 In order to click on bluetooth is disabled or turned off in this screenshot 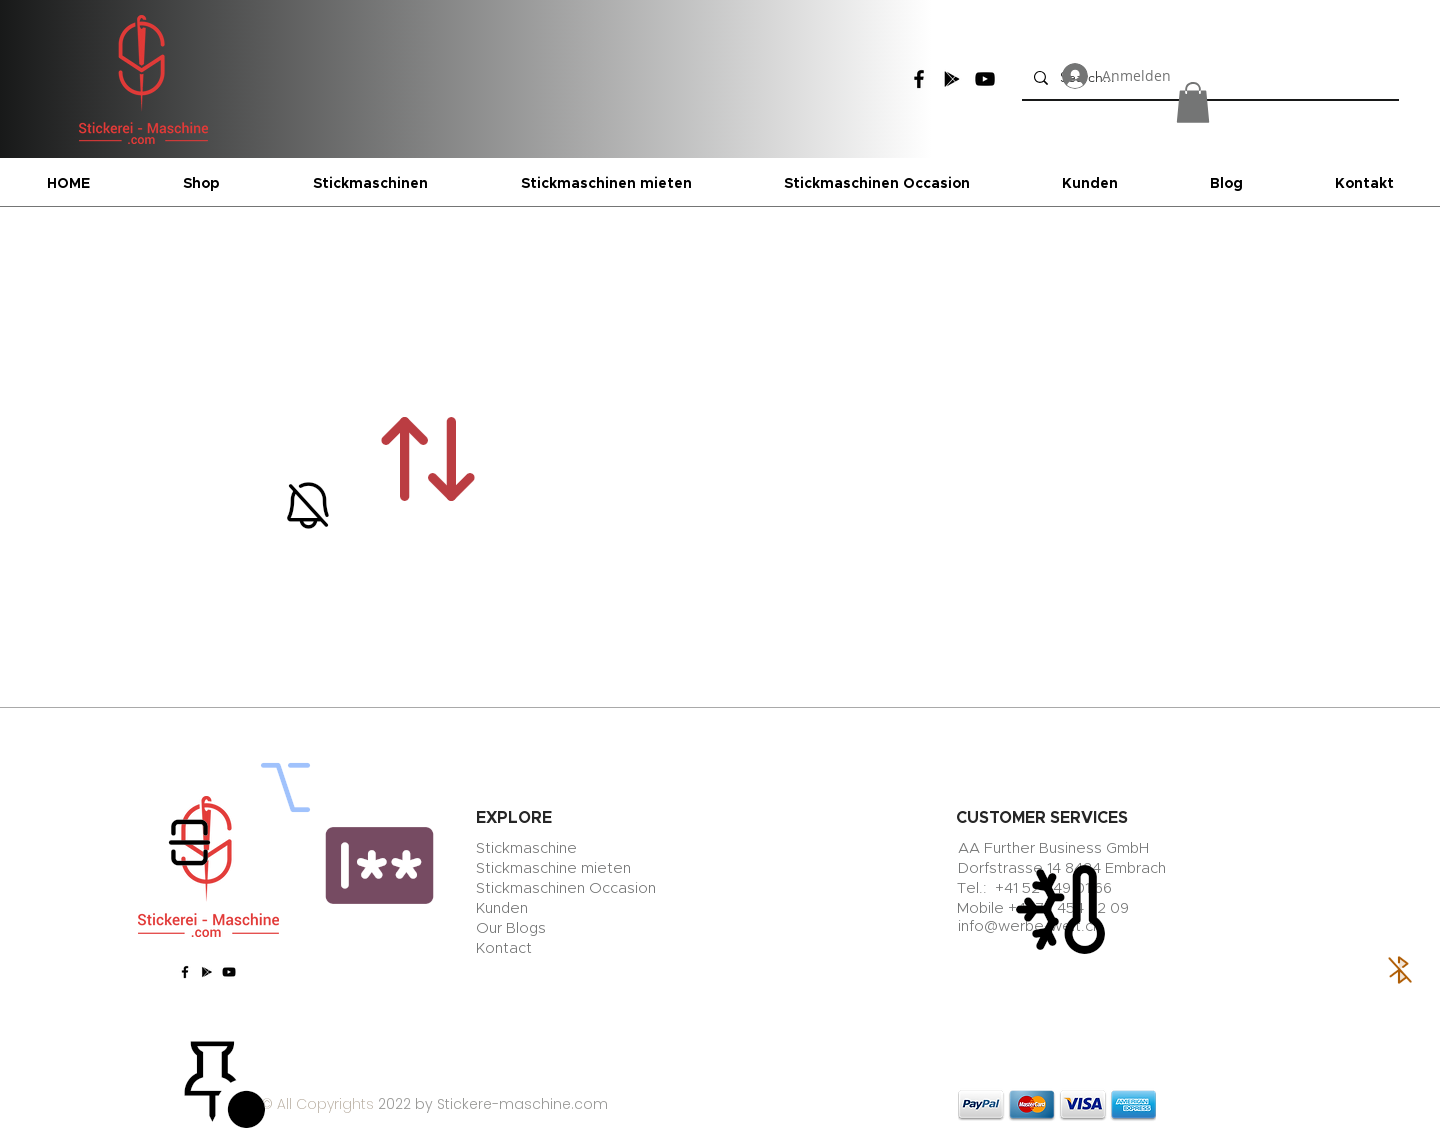, I will do `click(1399, 970)`.